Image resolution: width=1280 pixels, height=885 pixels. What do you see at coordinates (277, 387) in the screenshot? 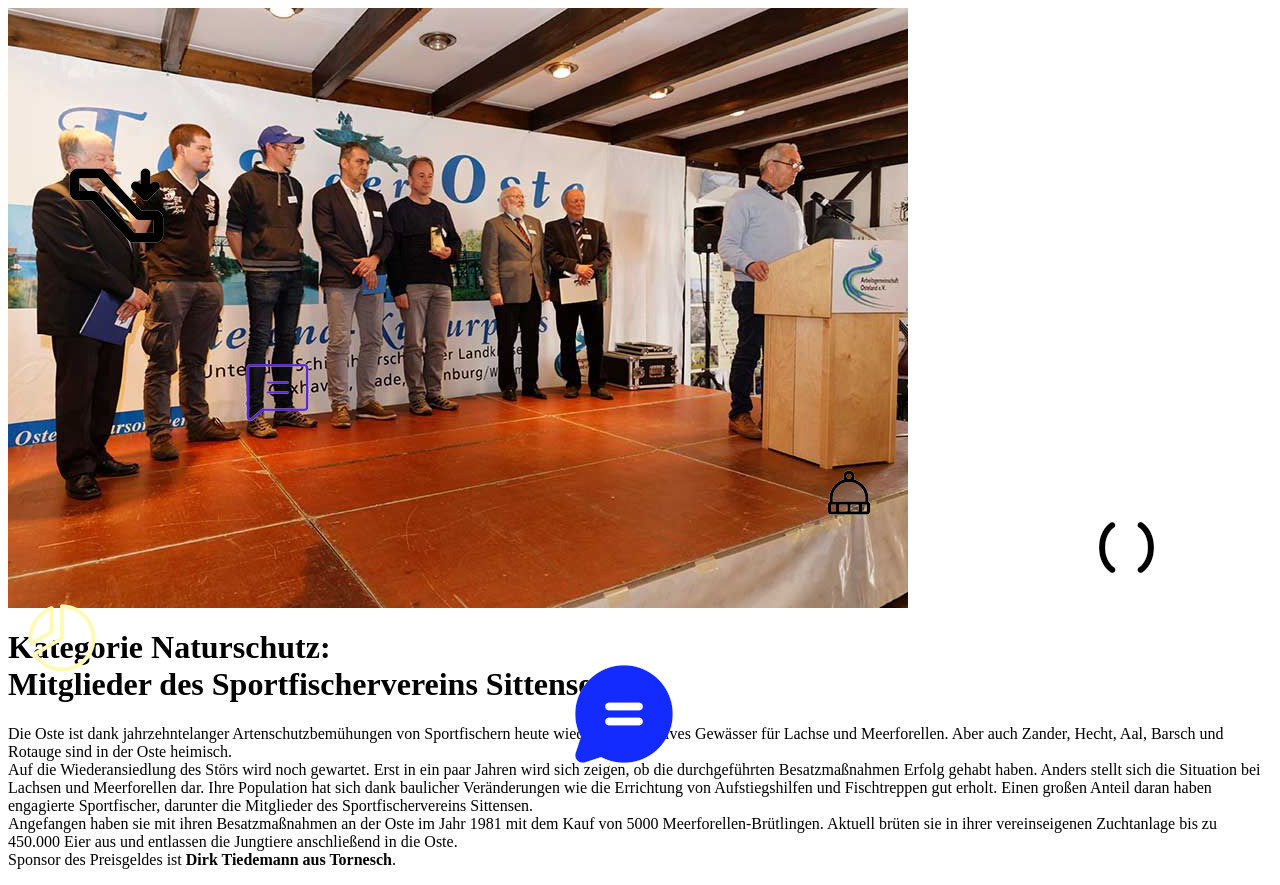
I see `open chat or messaging` at bounding box center [277, 387].